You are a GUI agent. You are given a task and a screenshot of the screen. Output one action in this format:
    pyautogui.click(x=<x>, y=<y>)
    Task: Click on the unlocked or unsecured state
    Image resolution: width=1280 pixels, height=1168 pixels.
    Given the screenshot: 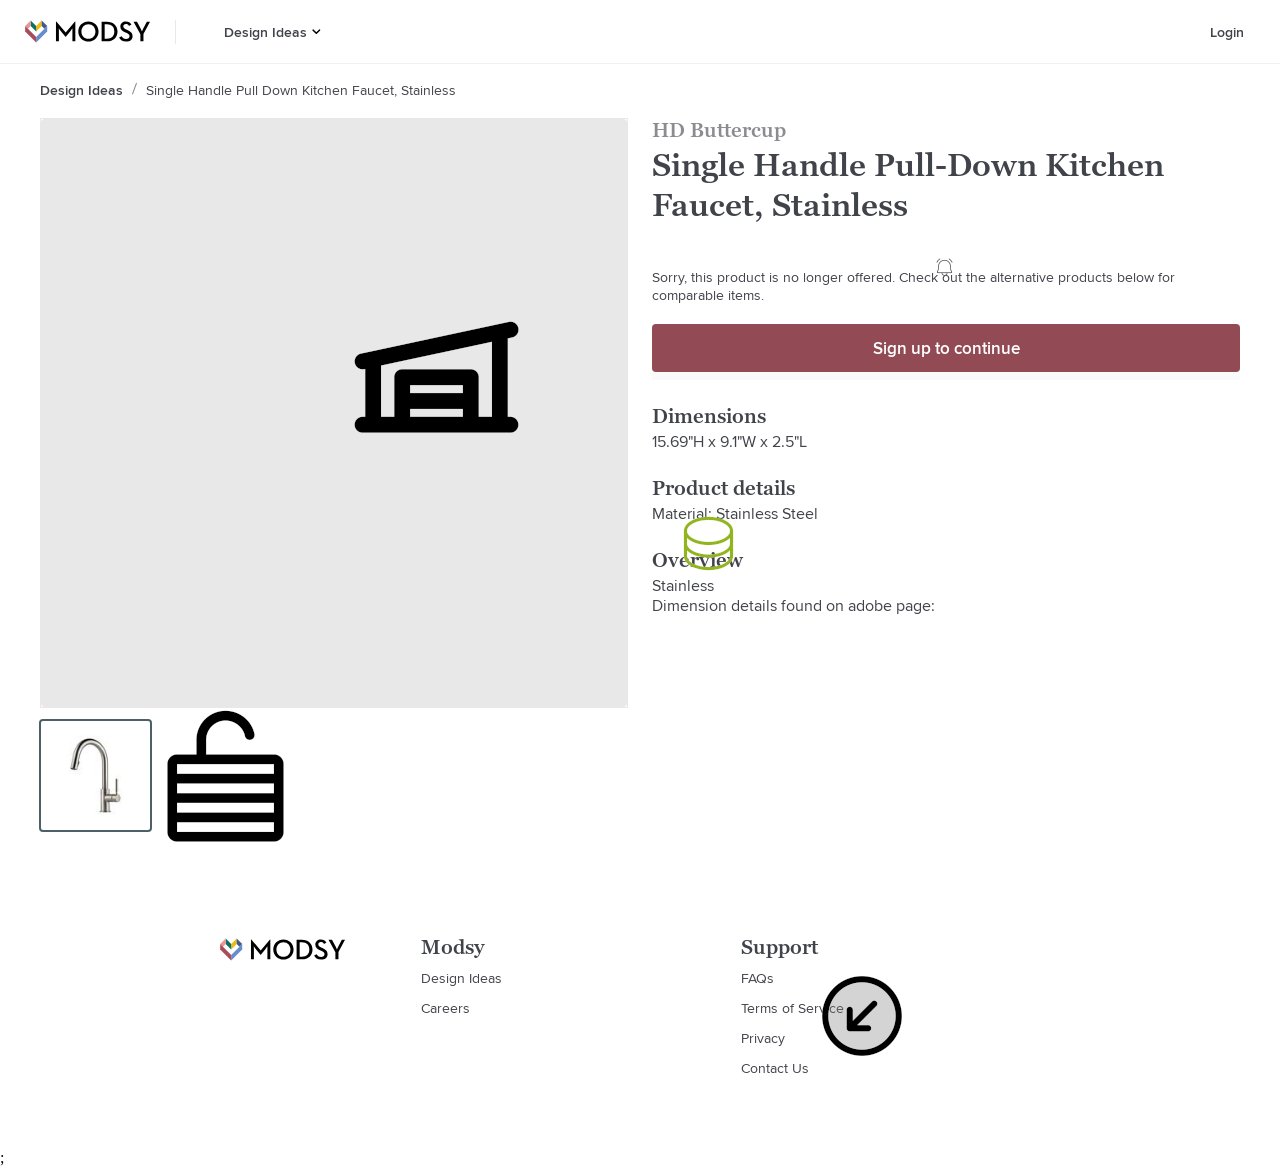 What is the action you would take?
    pyautogui.click(x=225, y=783)
    